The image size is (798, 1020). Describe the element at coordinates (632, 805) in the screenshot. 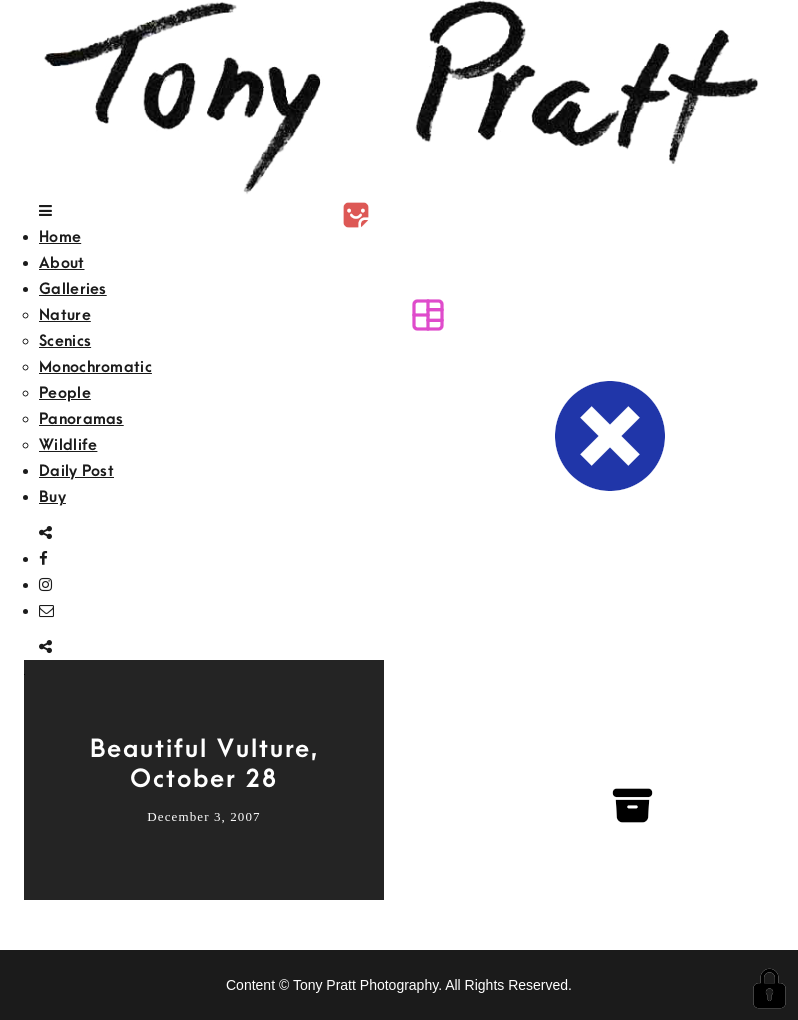

I see `archive selected items` at that location.